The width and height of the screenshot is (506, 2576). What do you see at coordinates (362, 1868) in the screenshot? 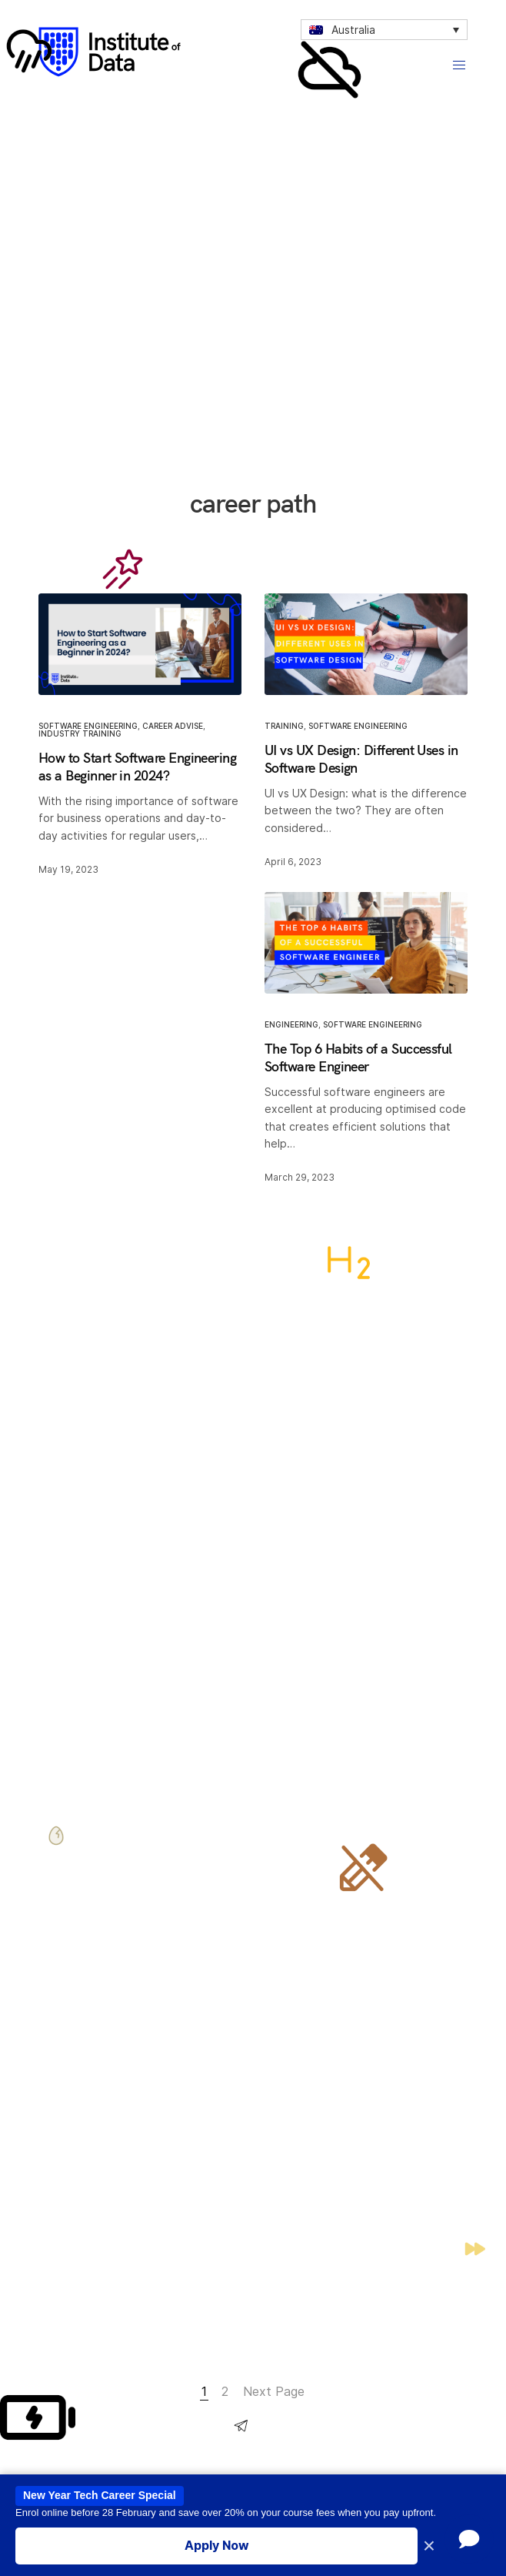
I see `editing is disabled` at bounding box center [362, 1868].